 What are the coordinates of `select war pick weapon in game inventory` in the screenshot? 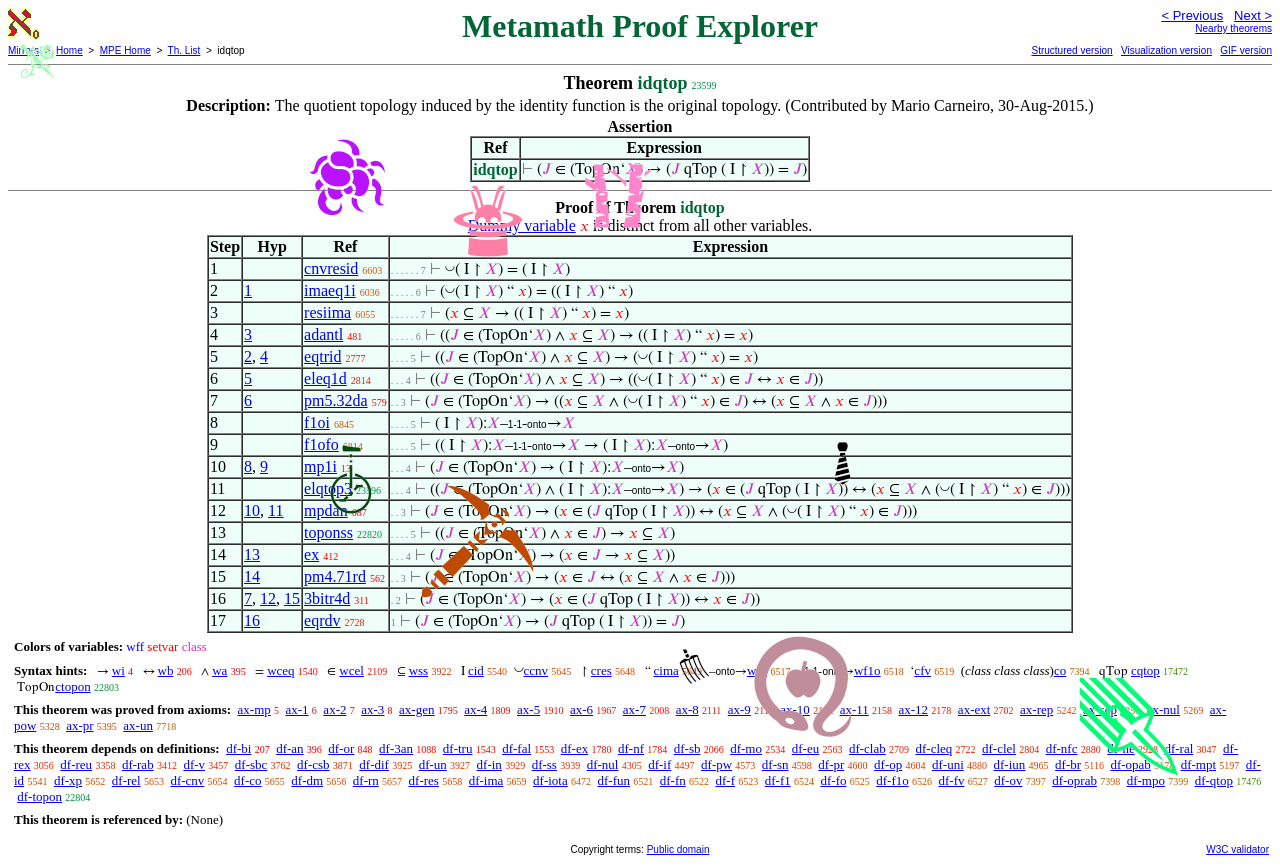 It's located at (477, 541).